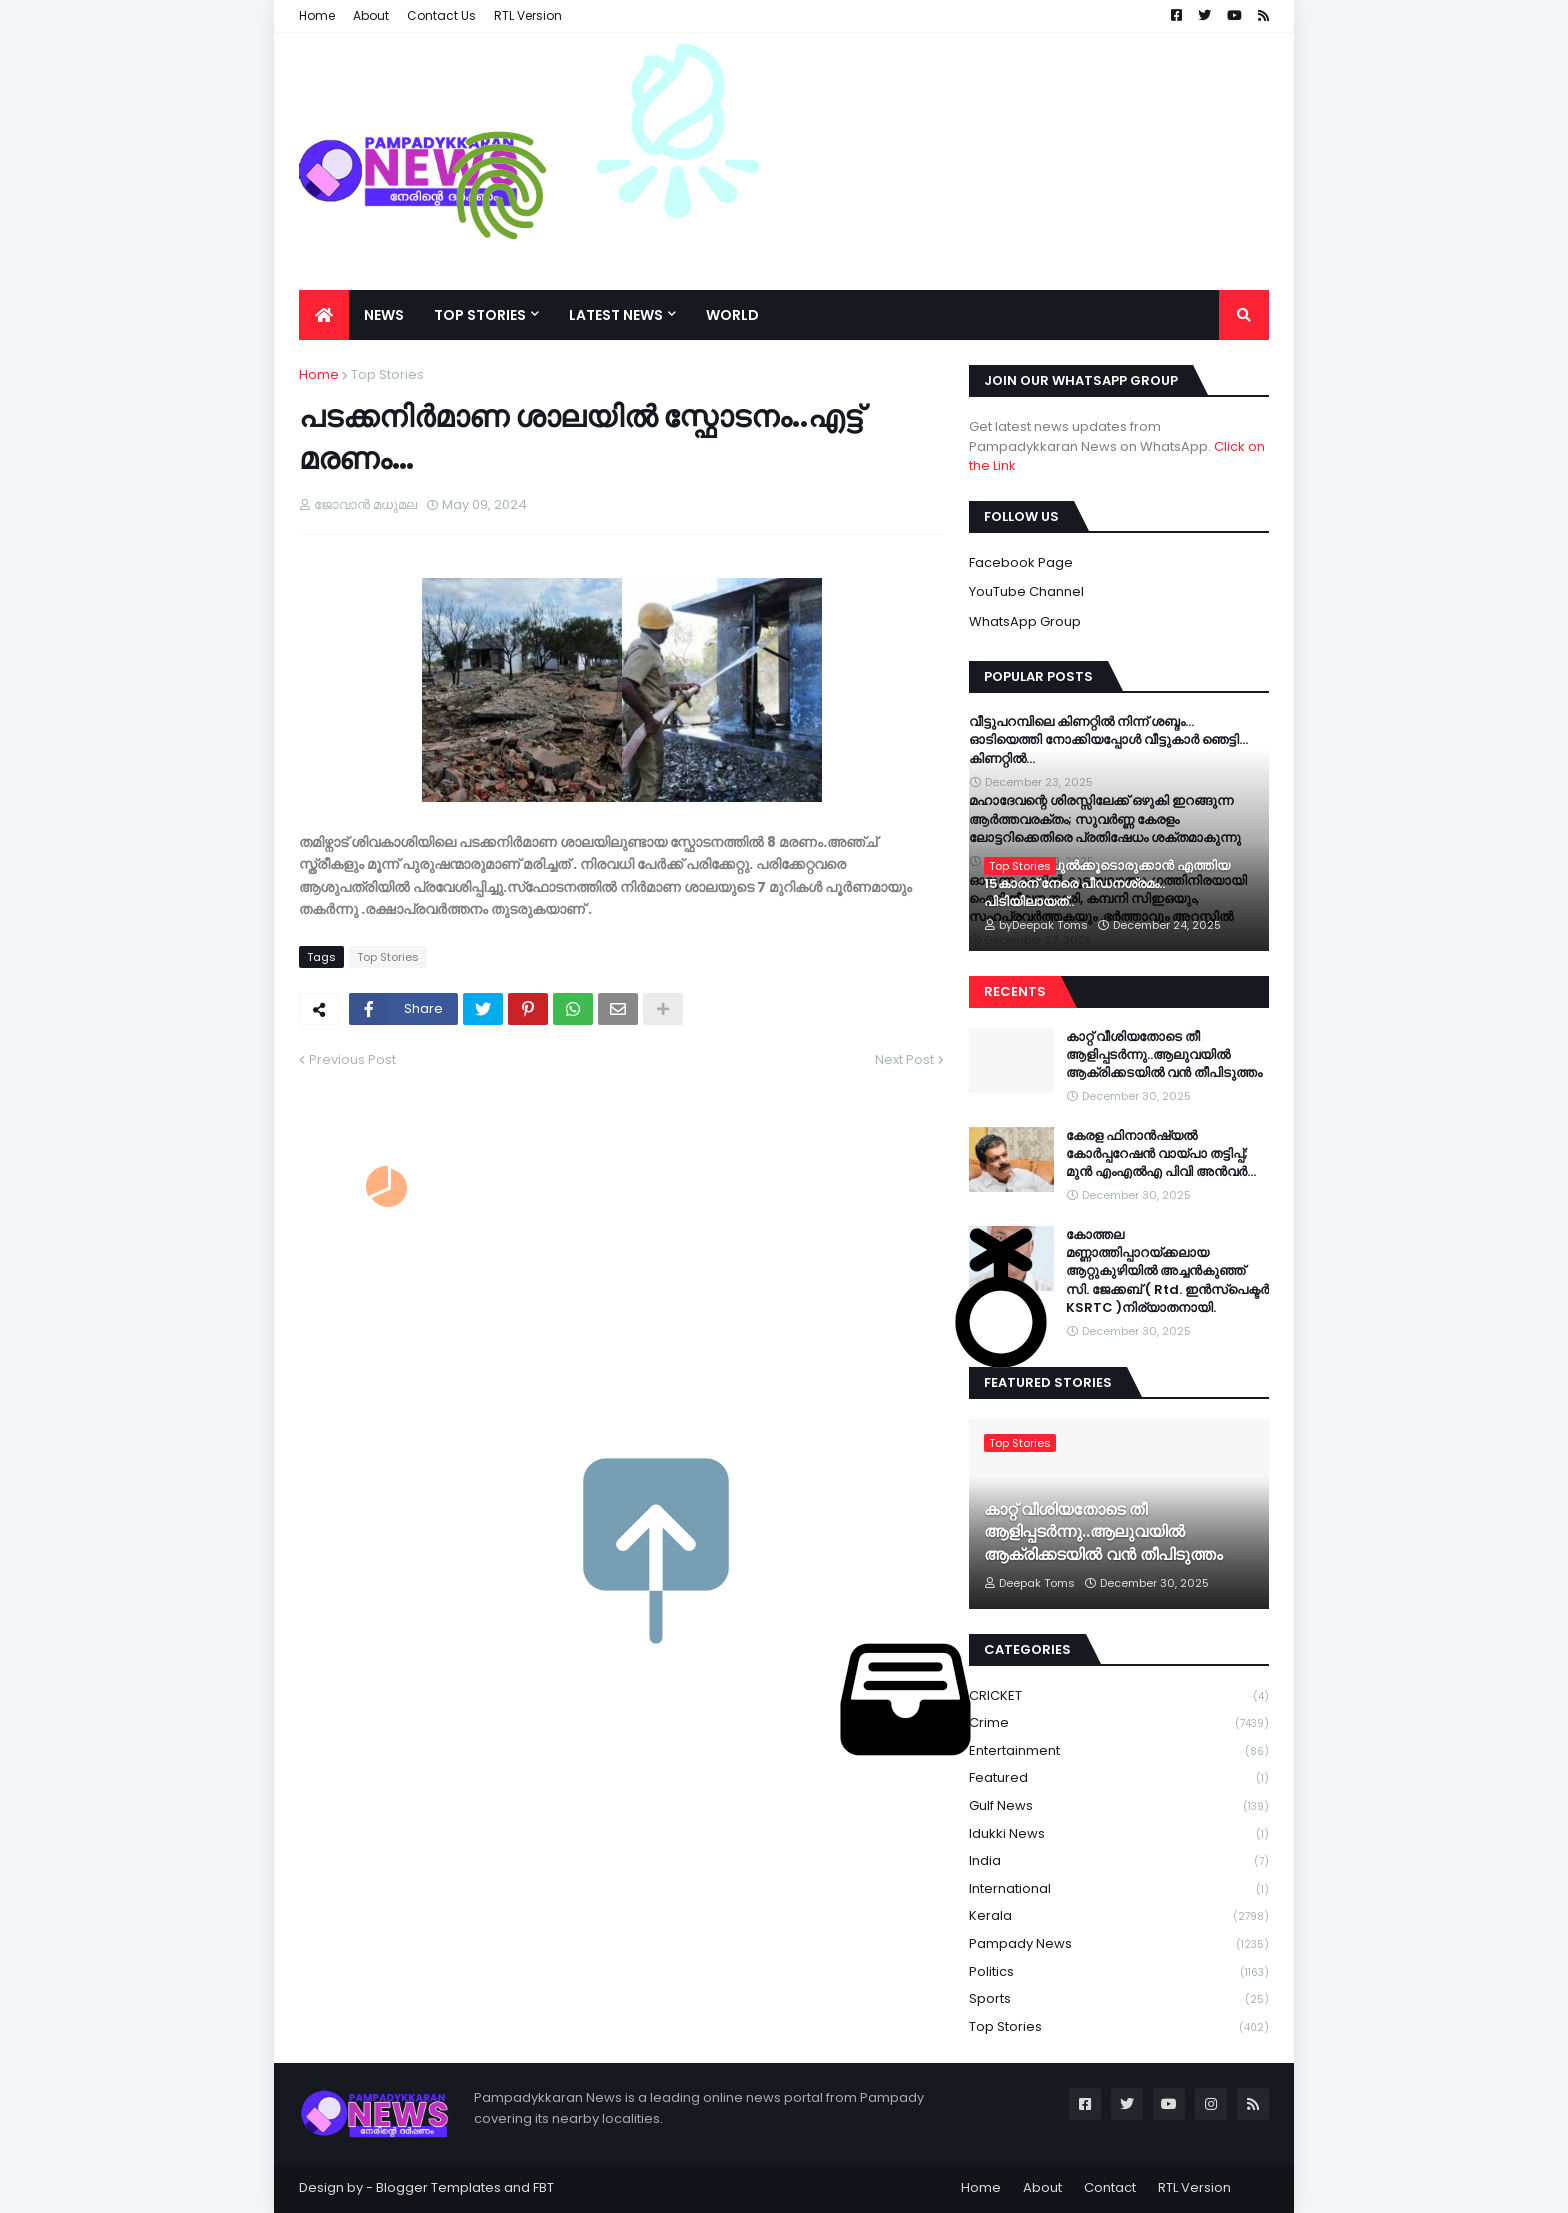 This screenshot has height=2213, width=1568. I want to click on upload or push content to a server, so click(656, 1551).